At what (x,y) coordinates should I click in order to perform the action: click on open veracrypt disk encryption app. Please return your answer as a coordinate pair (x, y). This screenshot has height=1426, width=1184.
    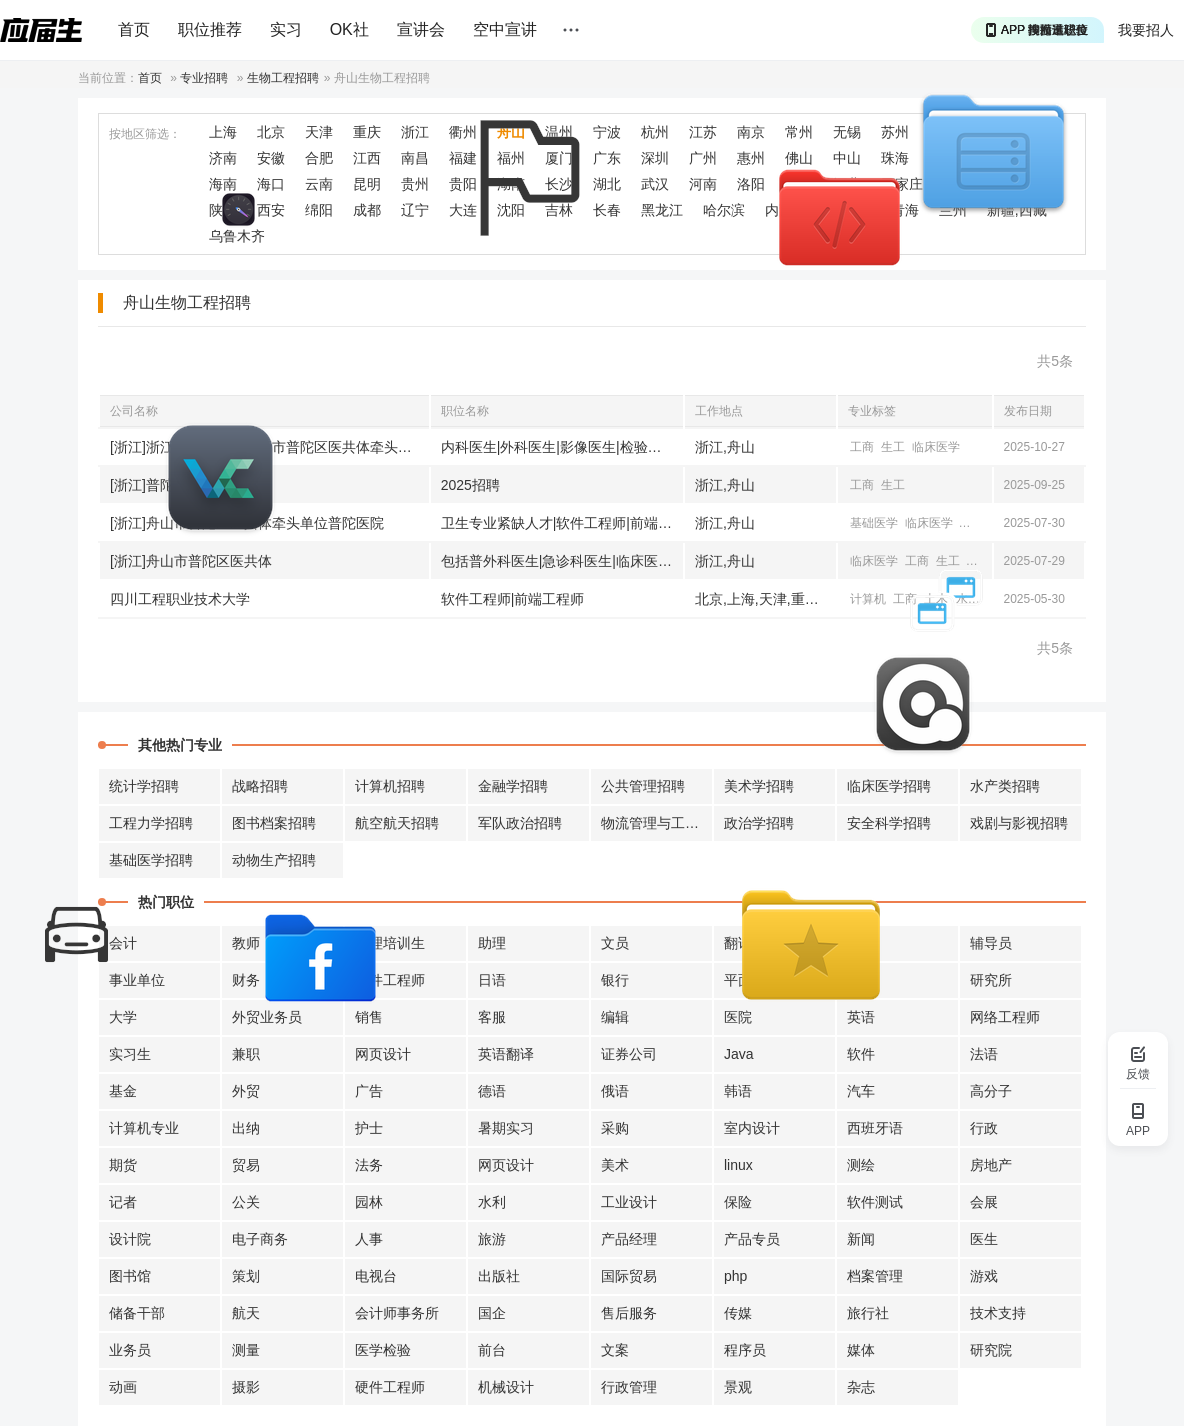
    Looking at the image, I should click on (220, 477).